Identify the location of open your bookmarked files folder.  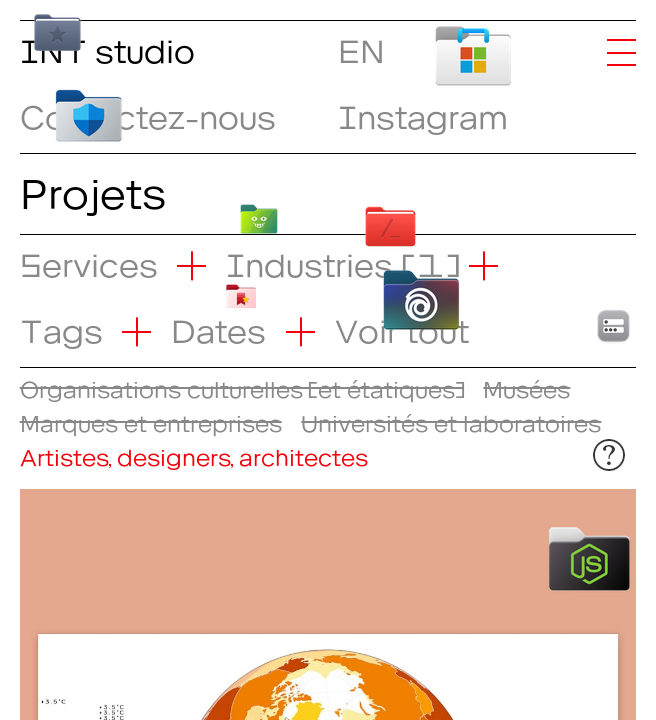
(241, 297).